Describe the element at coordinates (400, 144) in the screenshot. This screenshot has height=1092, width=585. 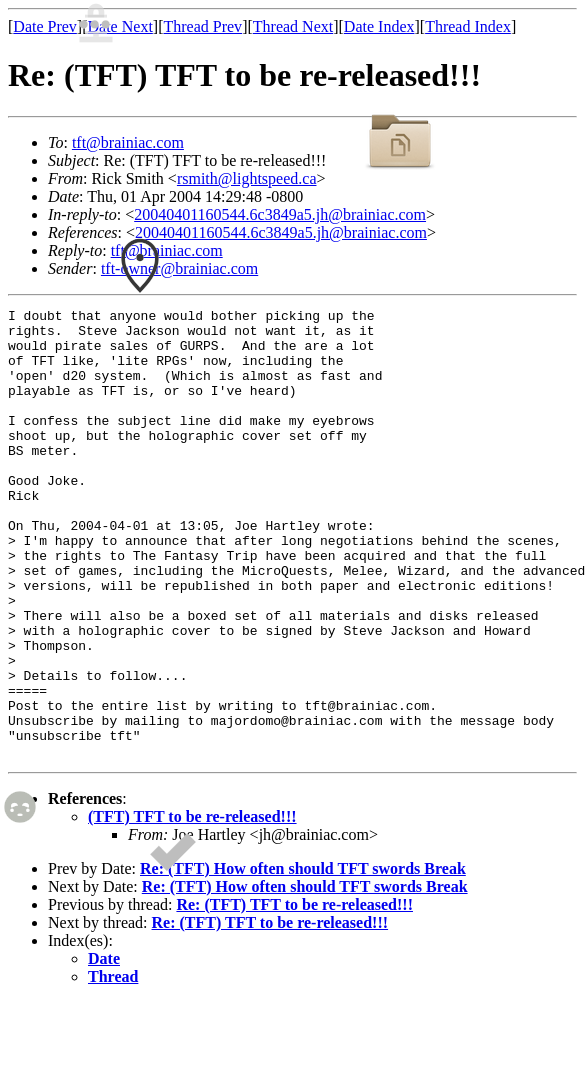
I see `open your documents folder` at that location.